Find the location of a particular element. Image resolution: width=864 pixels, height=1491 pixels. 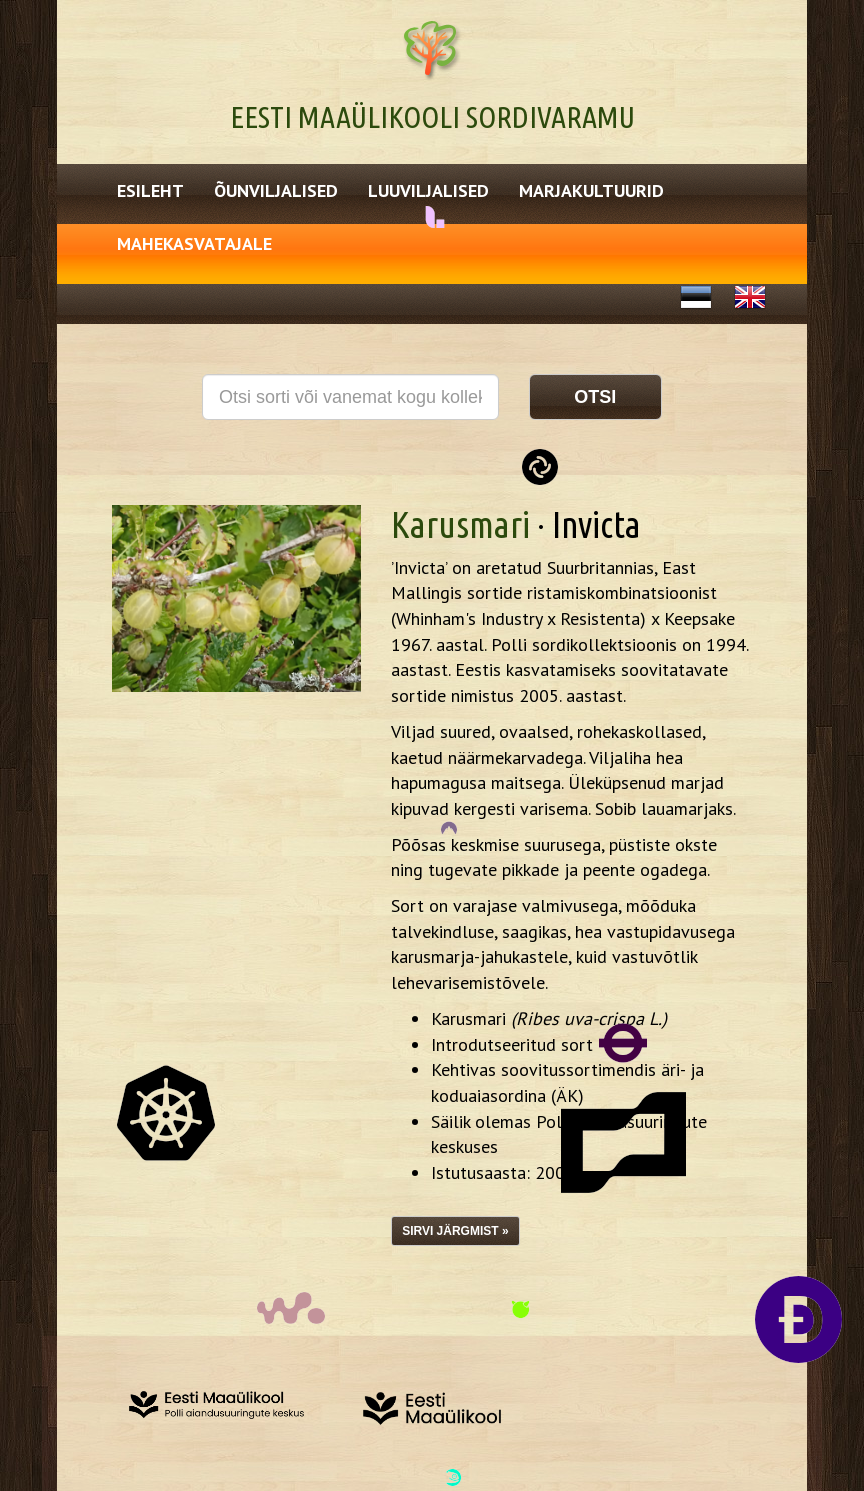

transport for london official logo is located at coordinates (623, 1043).